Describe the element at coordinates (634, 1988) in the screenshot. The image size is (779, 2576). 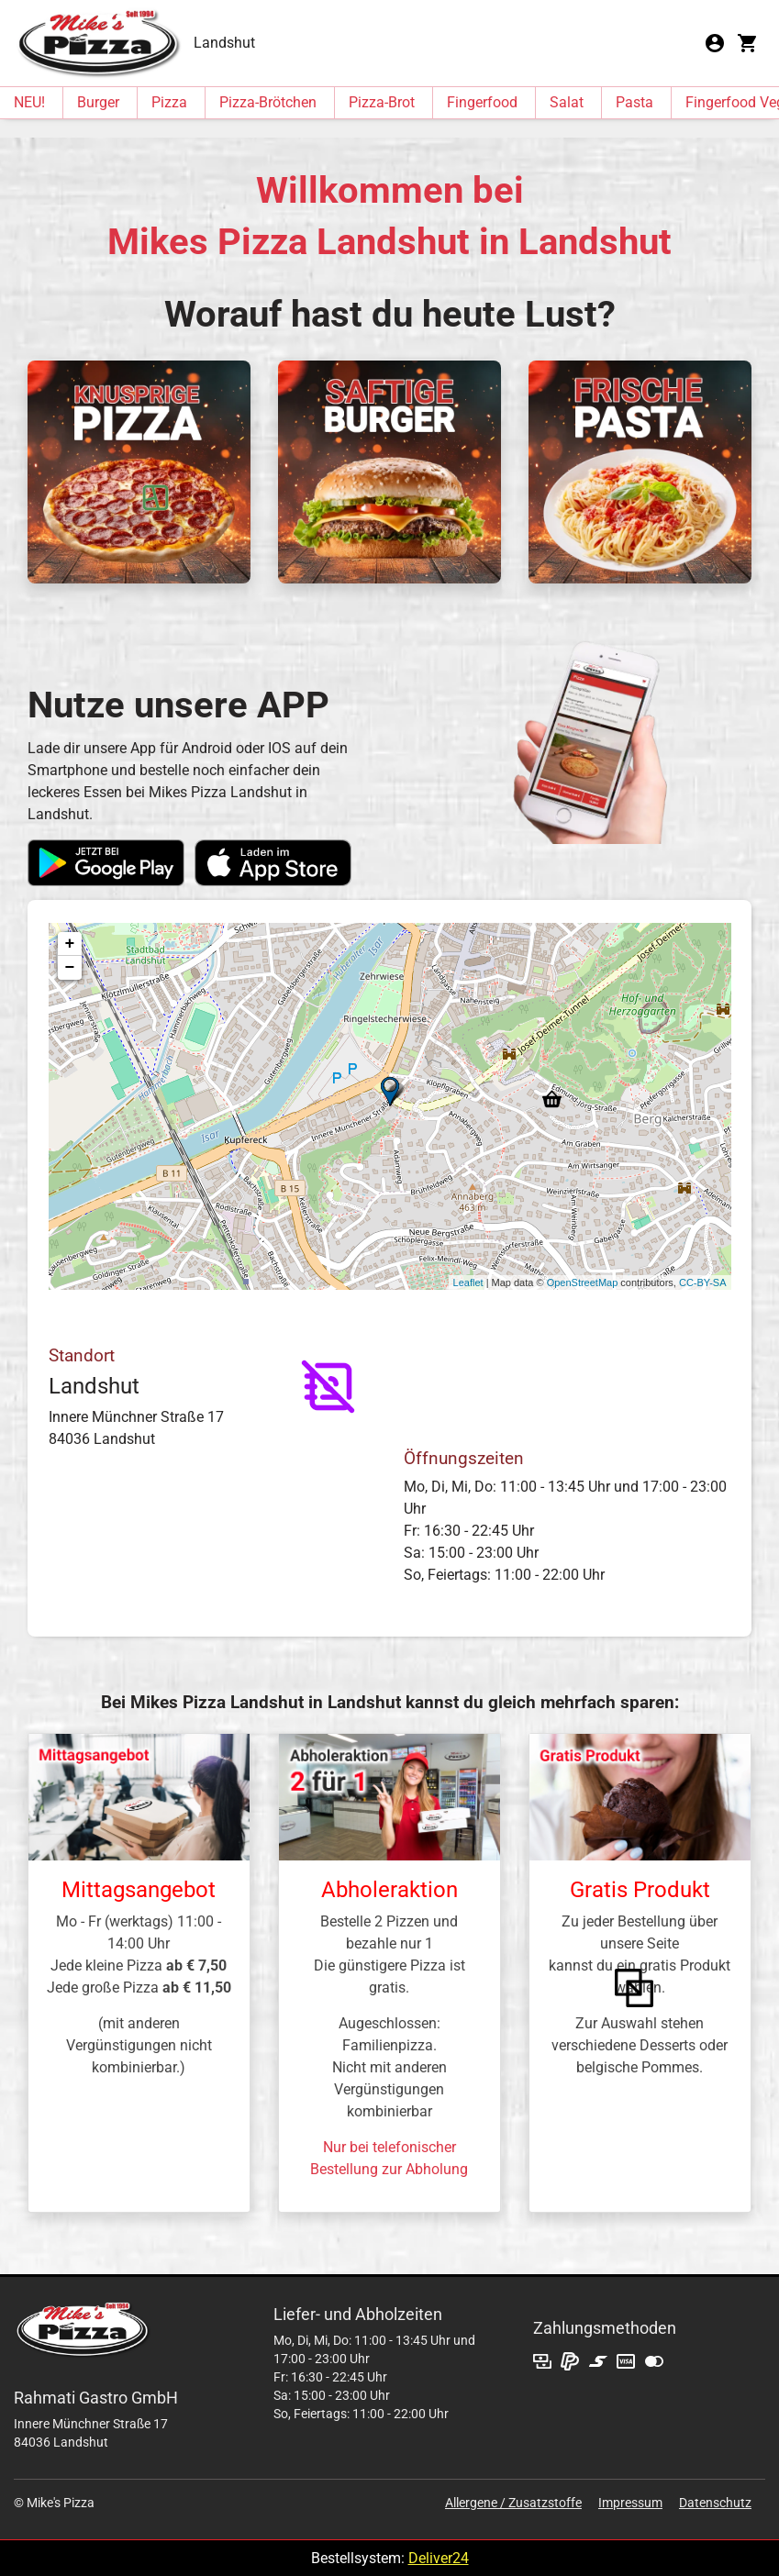
I see `intersect or merge two layers` at that location.